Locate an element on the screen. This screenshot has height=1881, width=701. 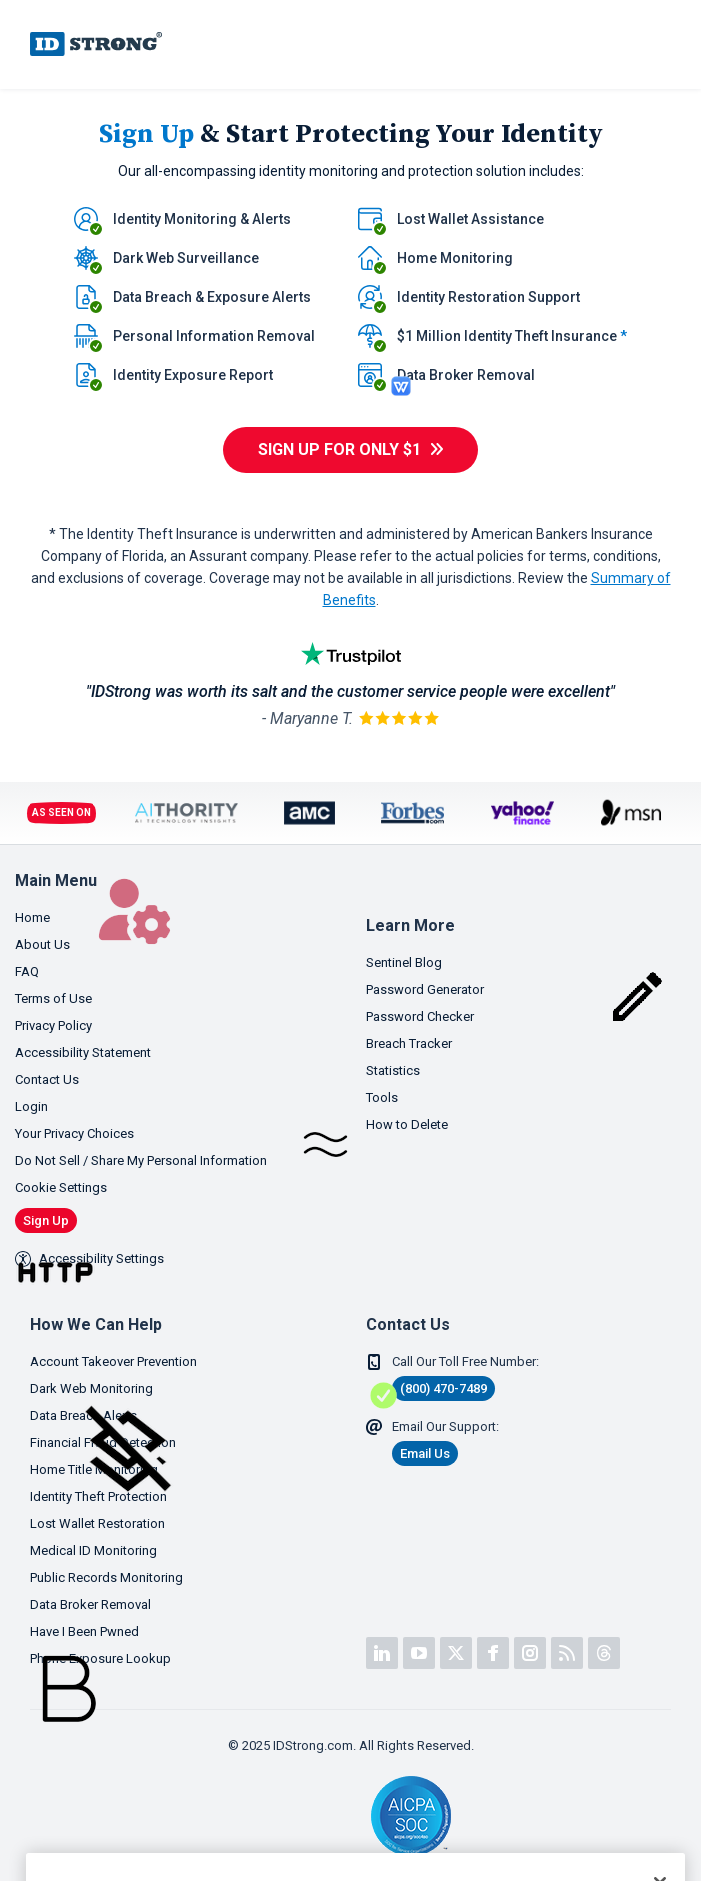
access user settings or preferences is located at coordinates (132, 909).